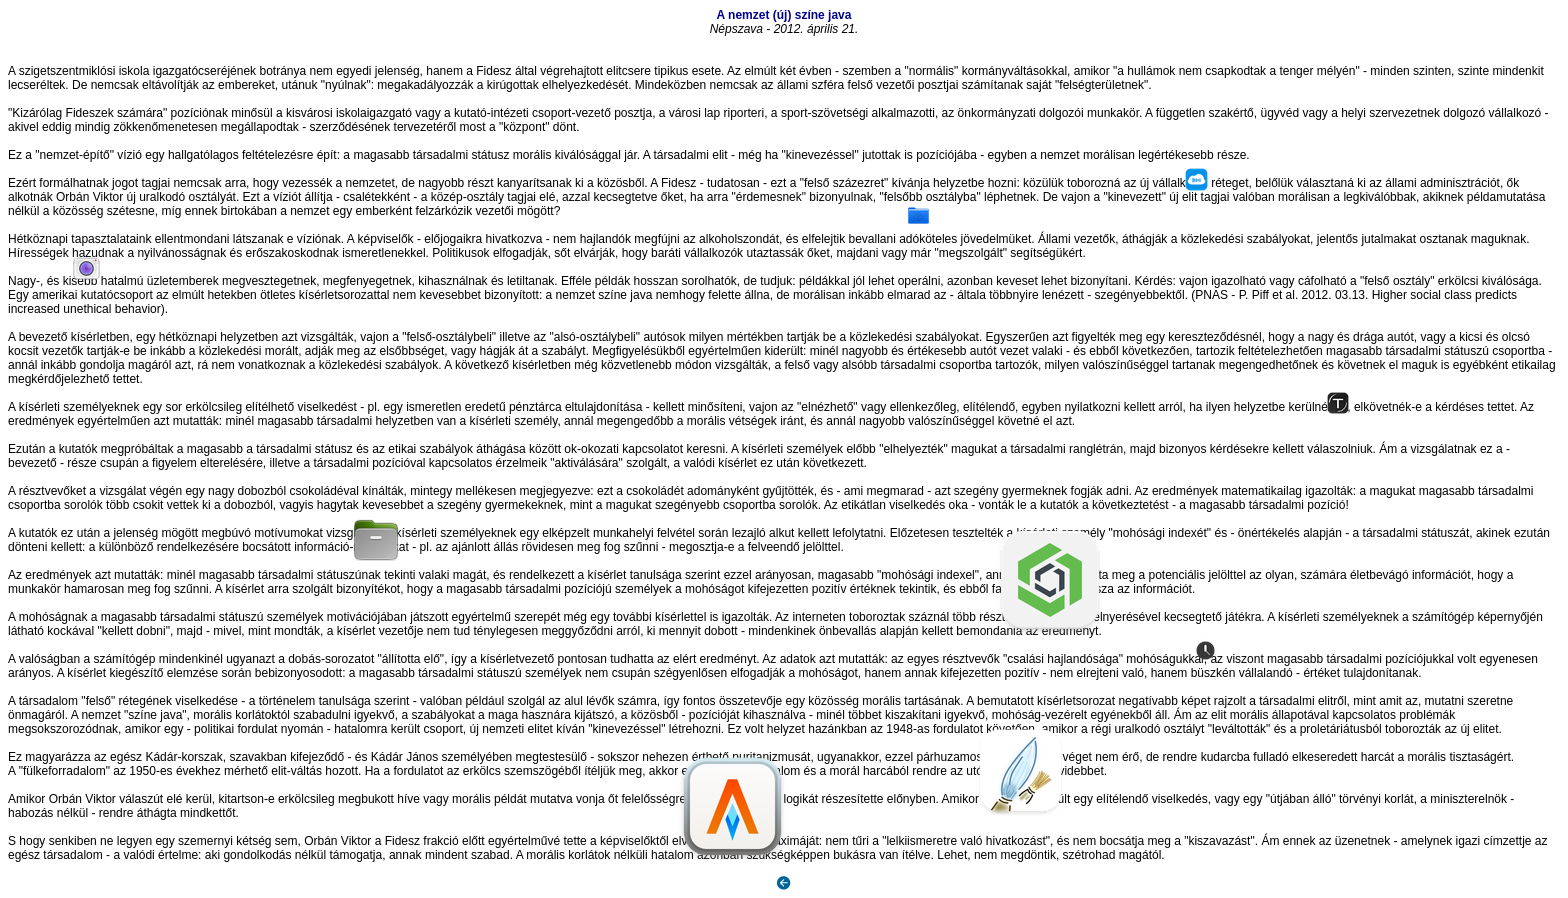  I want to click on open vara text editor app, so click(1020, 770).